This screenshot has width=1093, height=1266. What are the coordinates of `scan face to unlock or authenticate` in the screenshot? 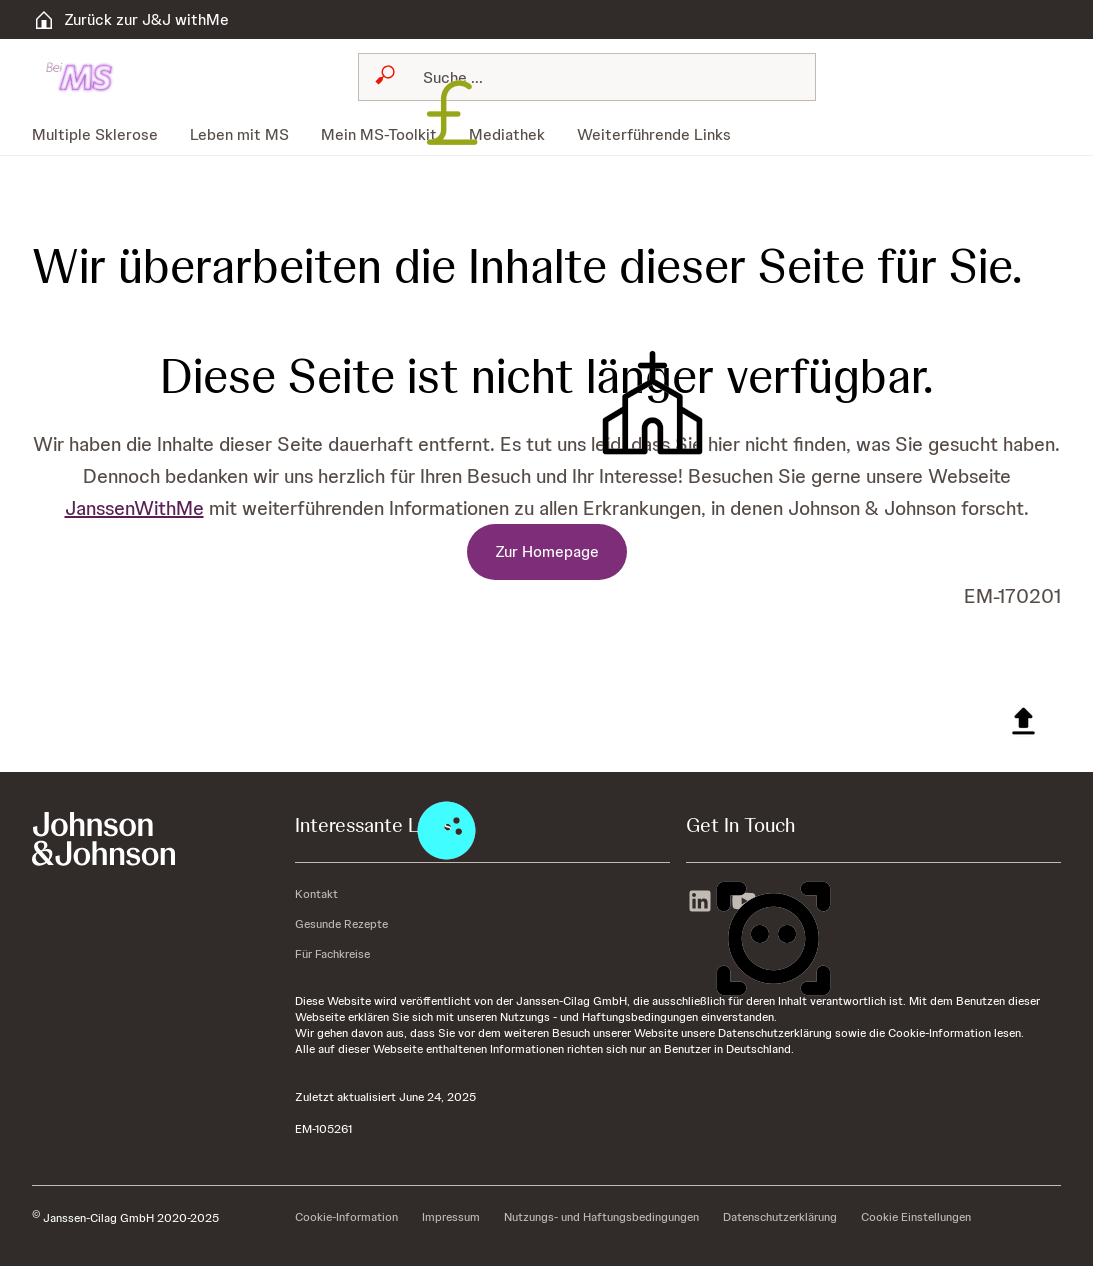 It's located at (773, 938).